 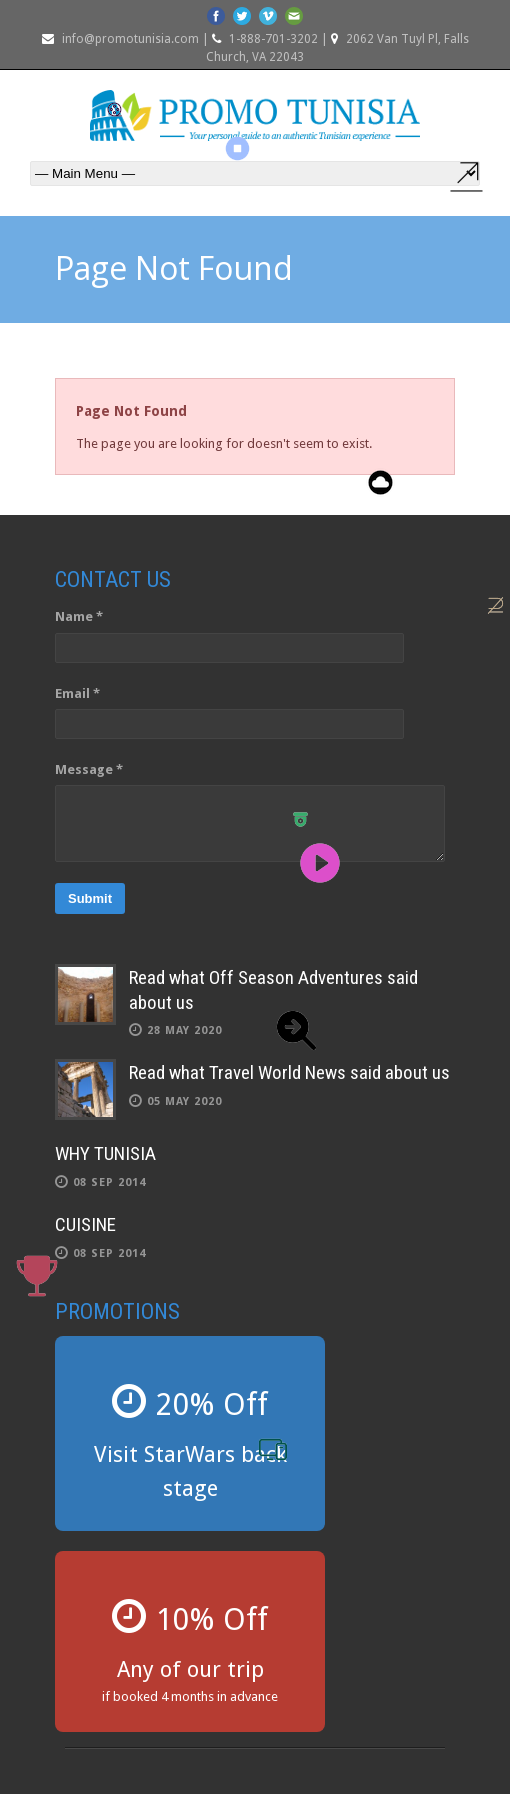 I want to click on indicates "not superset of" in mathematical notation, so click(x=495, y=605).